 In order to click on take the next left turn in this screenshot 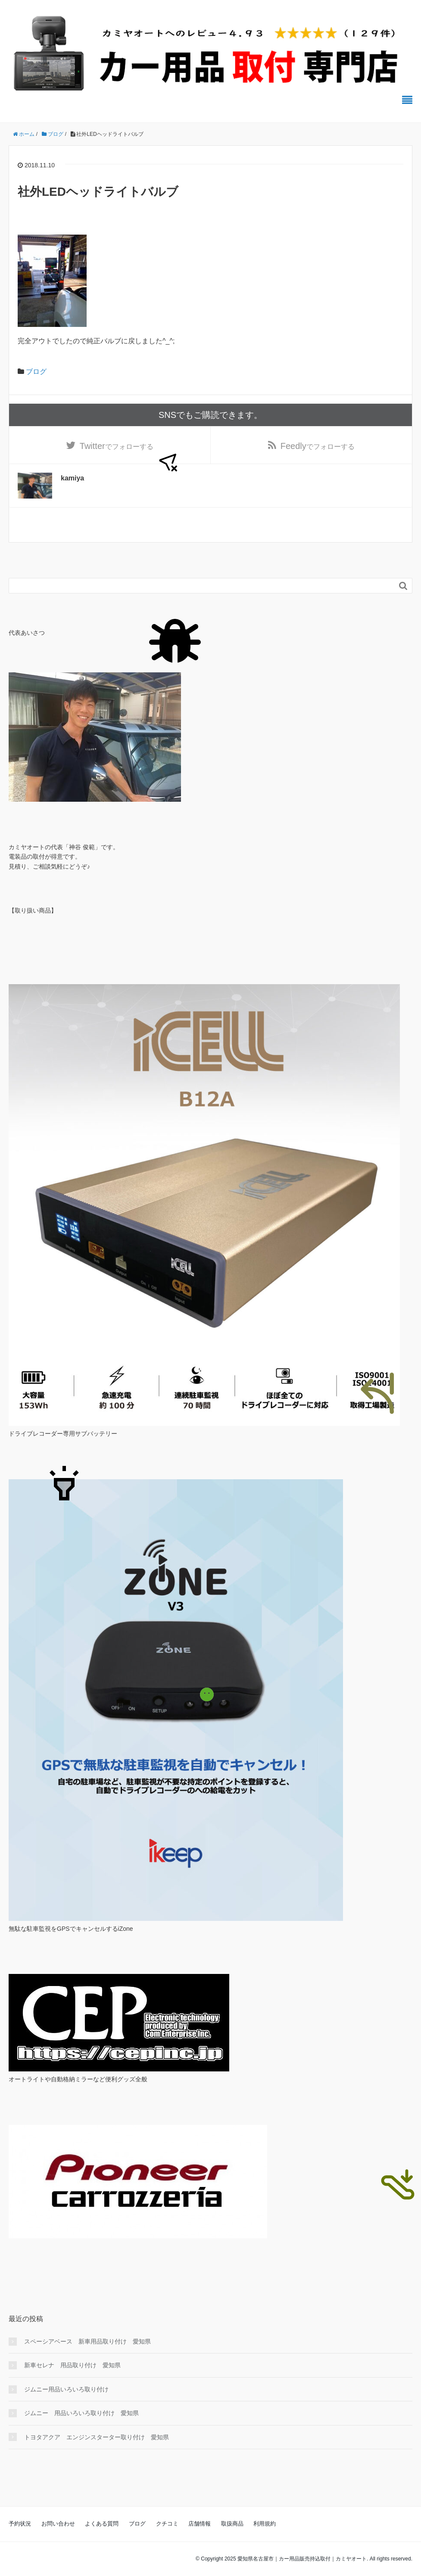, I will do `click(379, 1393)`.